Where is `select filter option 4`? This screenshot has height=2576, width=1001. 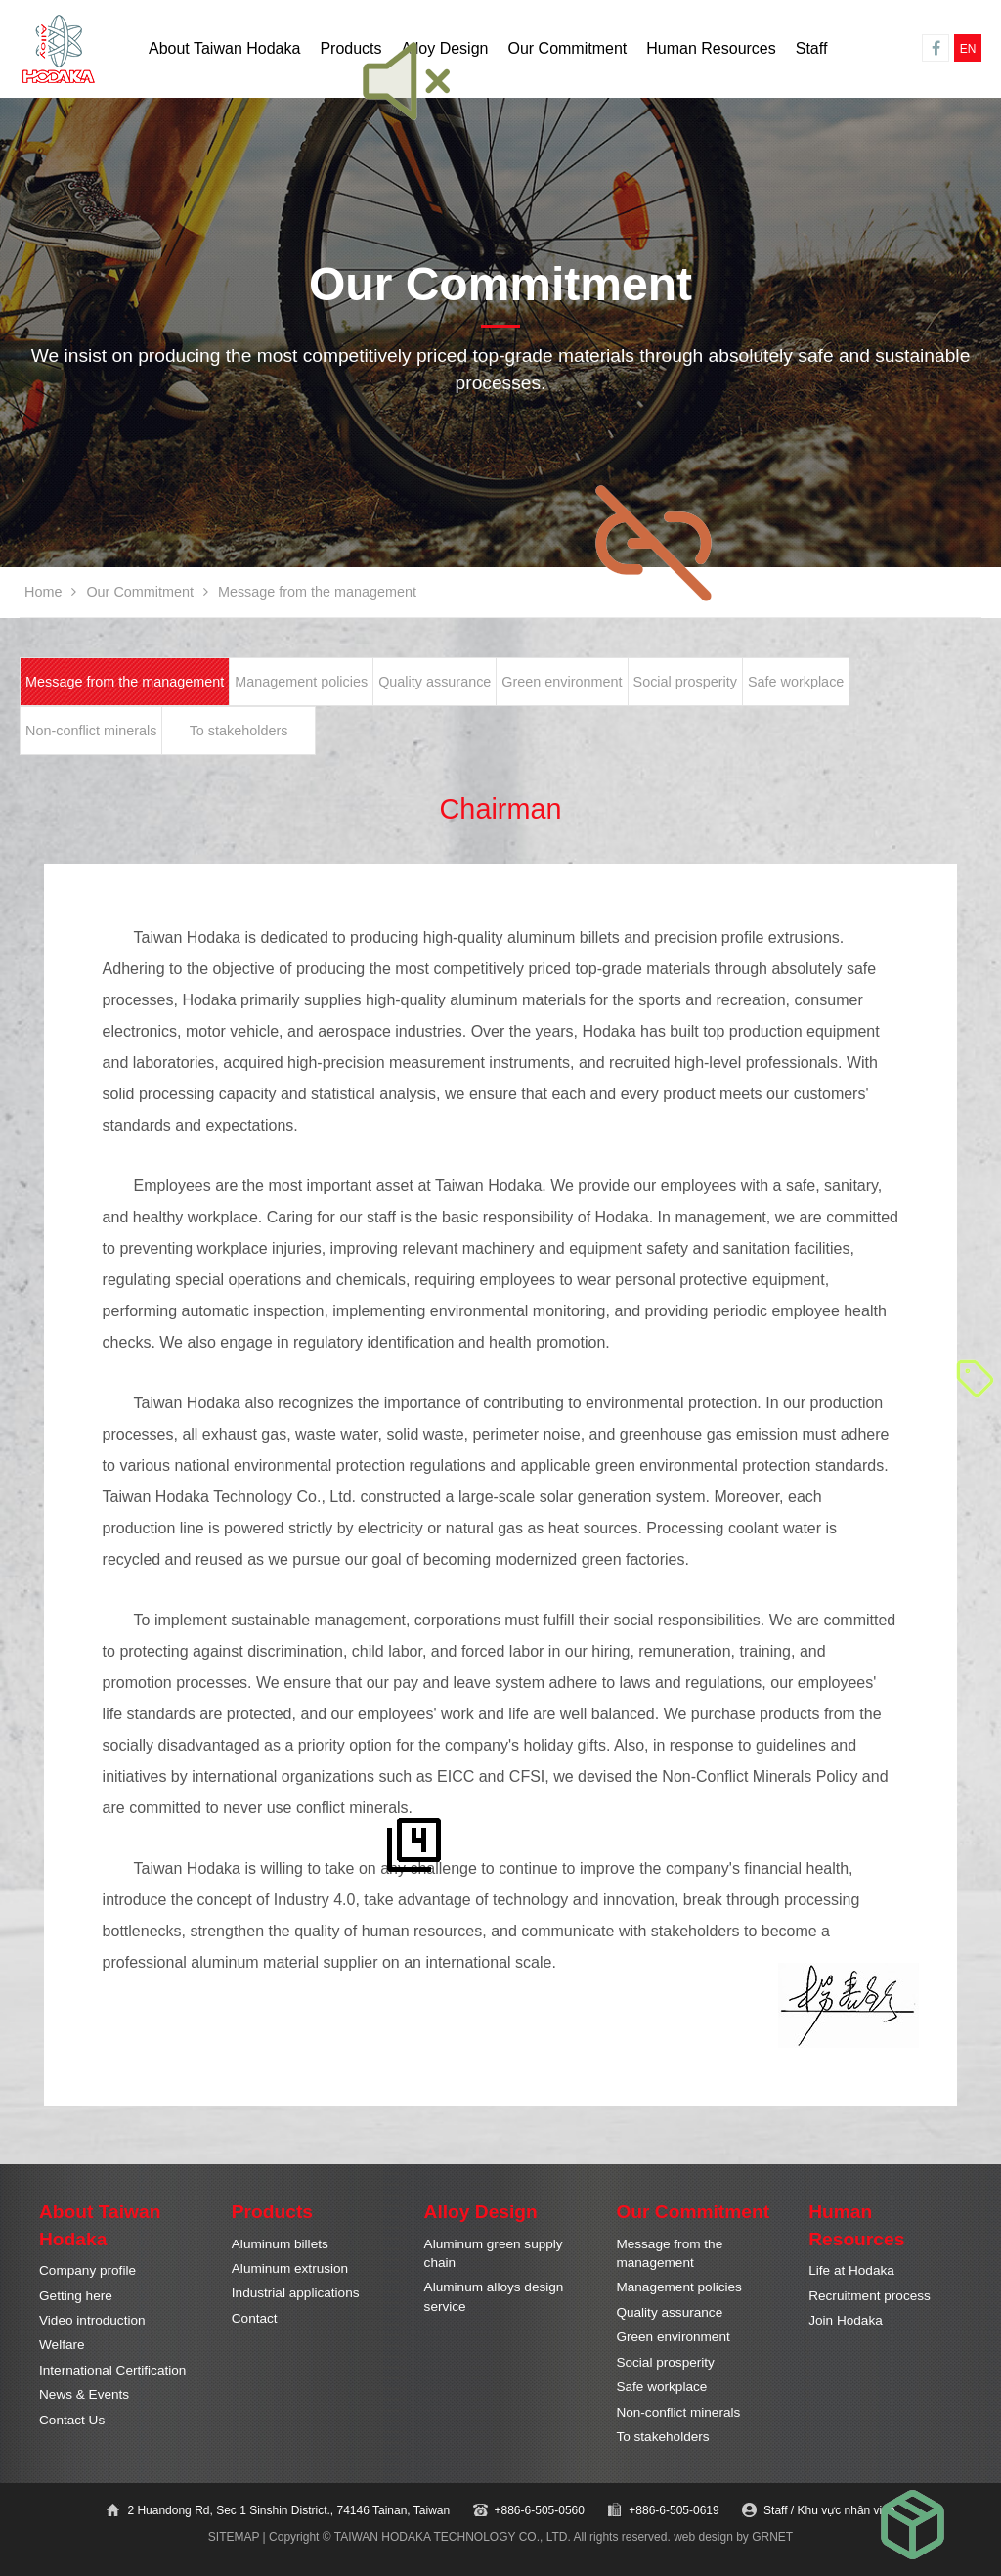 select filter option 4 is located at coordinates (413, 1844).